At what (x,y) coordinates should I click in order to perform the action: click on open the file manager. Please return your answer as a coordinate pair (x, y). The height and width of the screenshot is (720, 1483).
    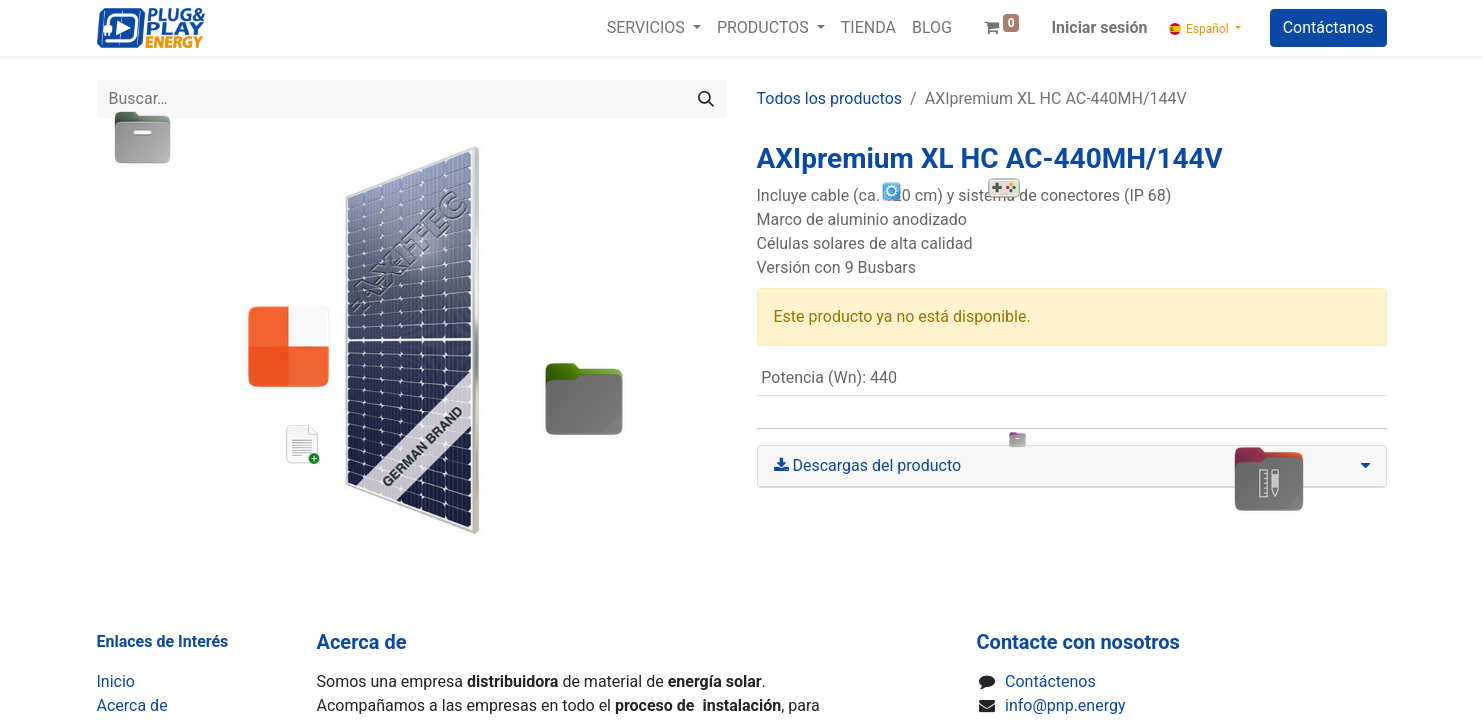
    Looking at the image, I should click on (142, 137).